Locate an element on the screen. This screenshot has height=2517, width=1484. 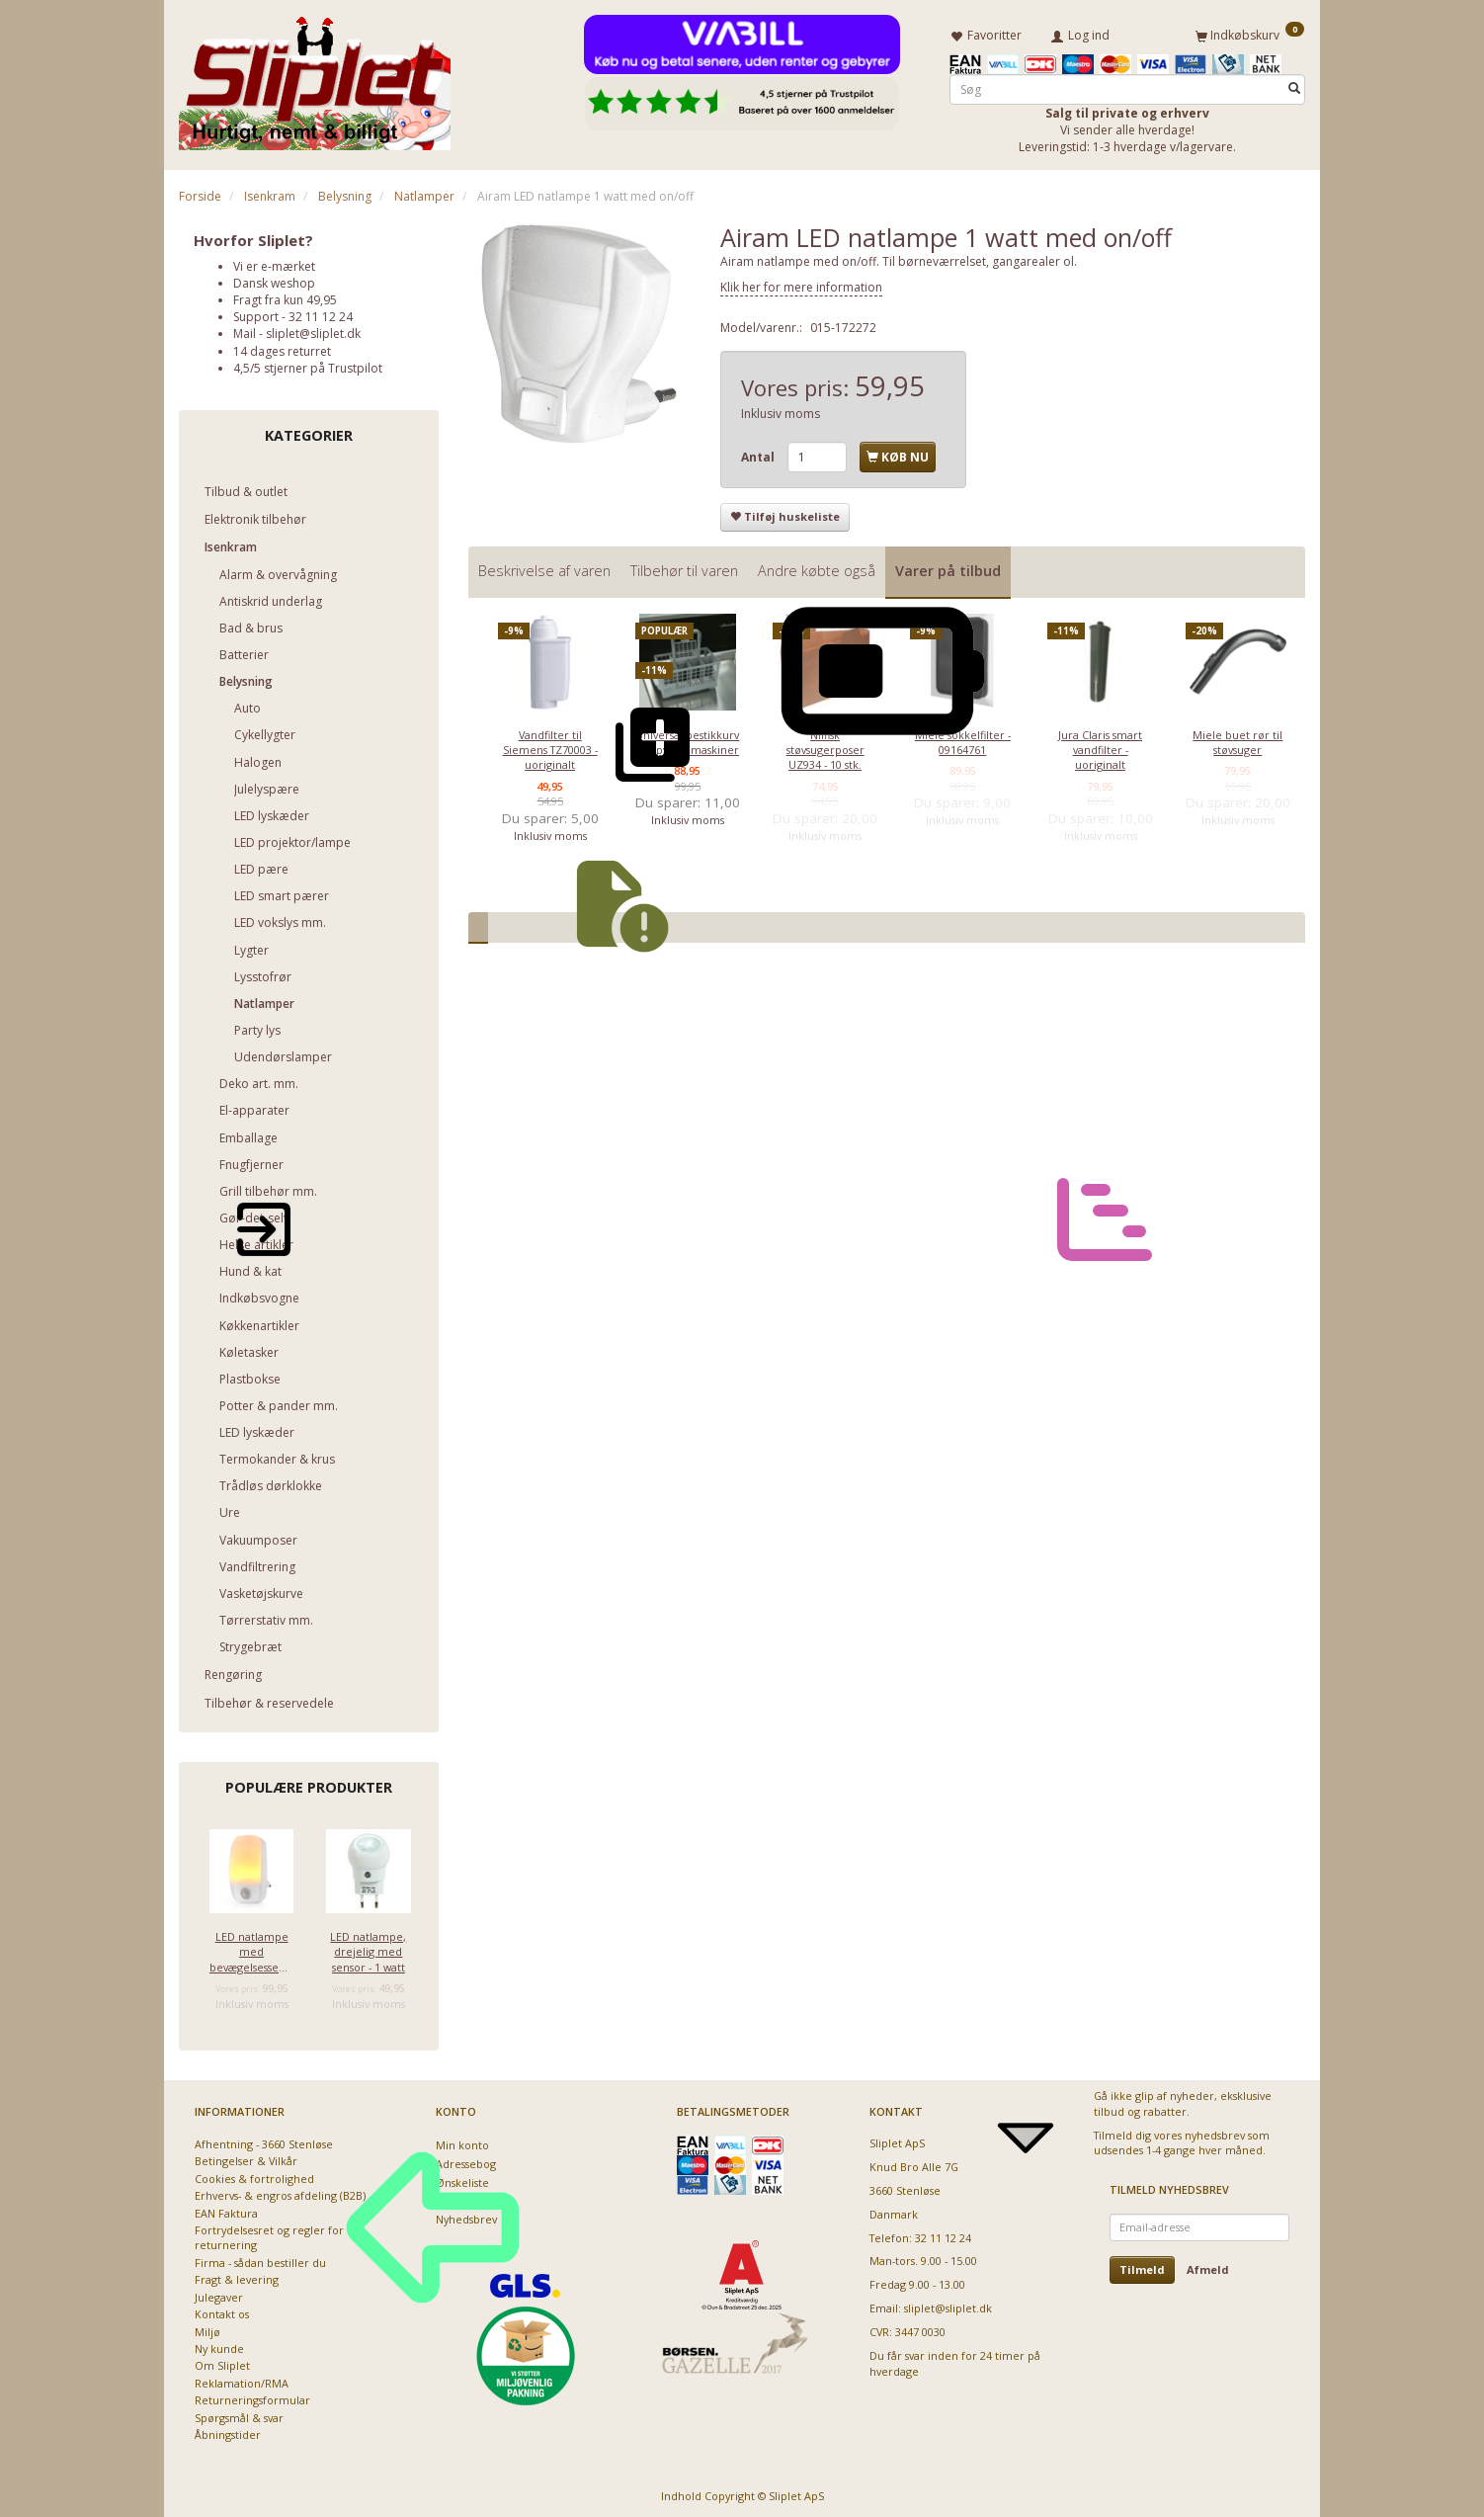
go back to the previous screen is located at coordinates (431, 2227).